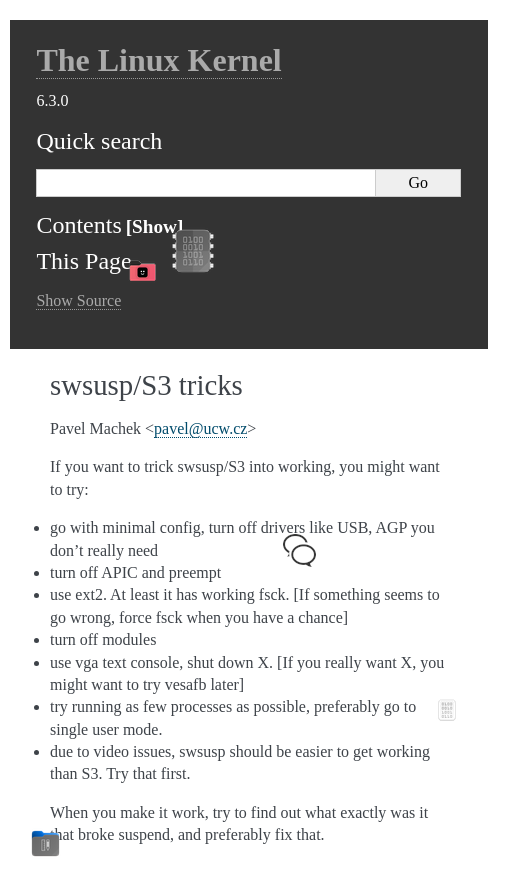 The height and width of the screenshot is (883, 507). Describe the element at coordinates (193, 251) in the screenshot. I see `firmware file type indicator` at that location.